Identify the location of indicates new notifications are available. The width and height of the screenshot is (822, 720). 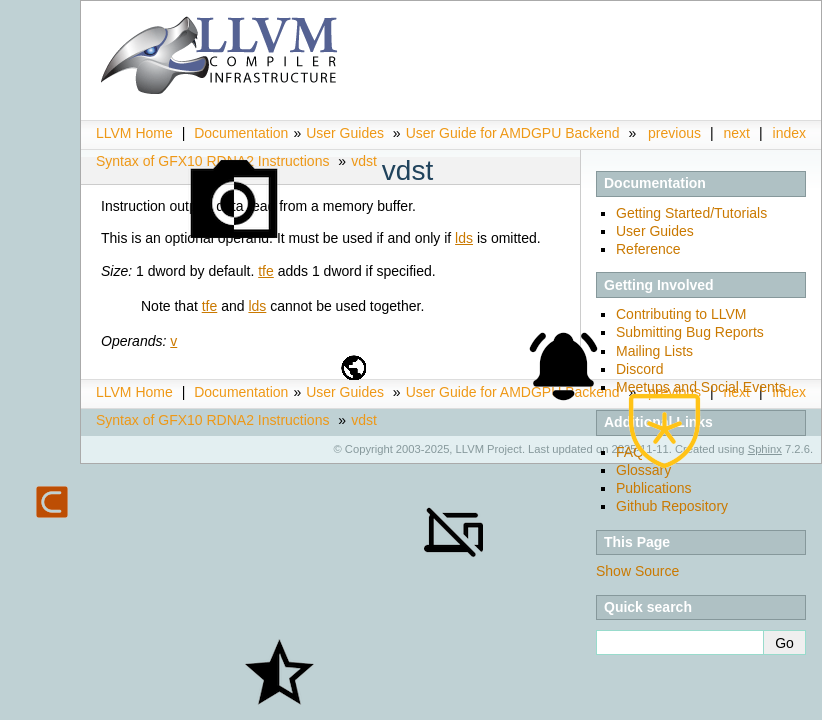
(563, 366).